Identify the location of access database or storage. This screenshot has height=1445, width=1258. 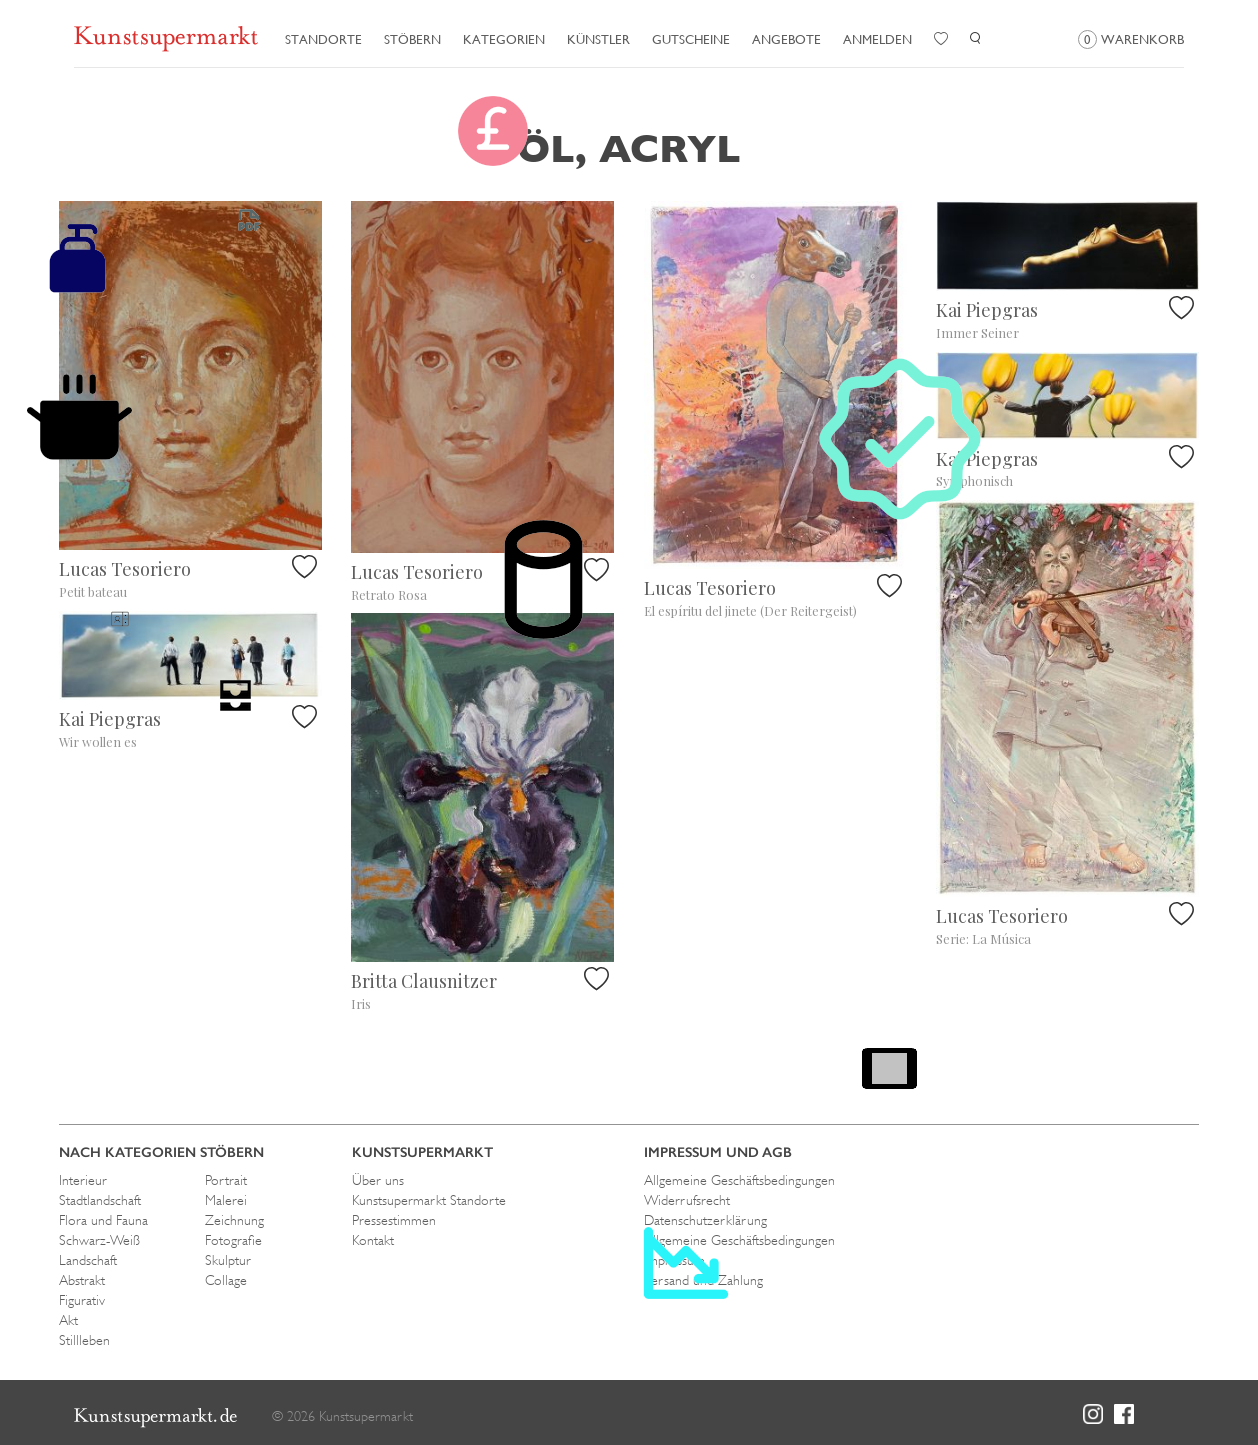
(543, 579).